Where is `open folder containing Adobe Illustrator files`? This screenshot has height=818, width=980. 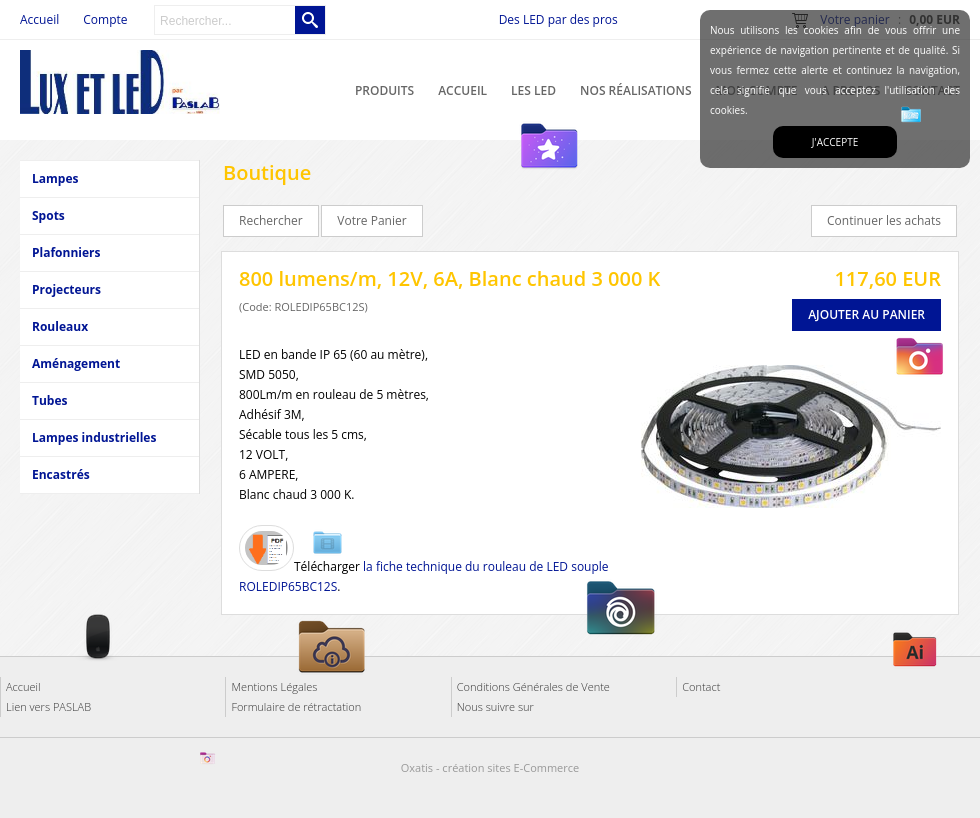 open folder containing Adobe Illustrator files is located at coordinates (914, 650).